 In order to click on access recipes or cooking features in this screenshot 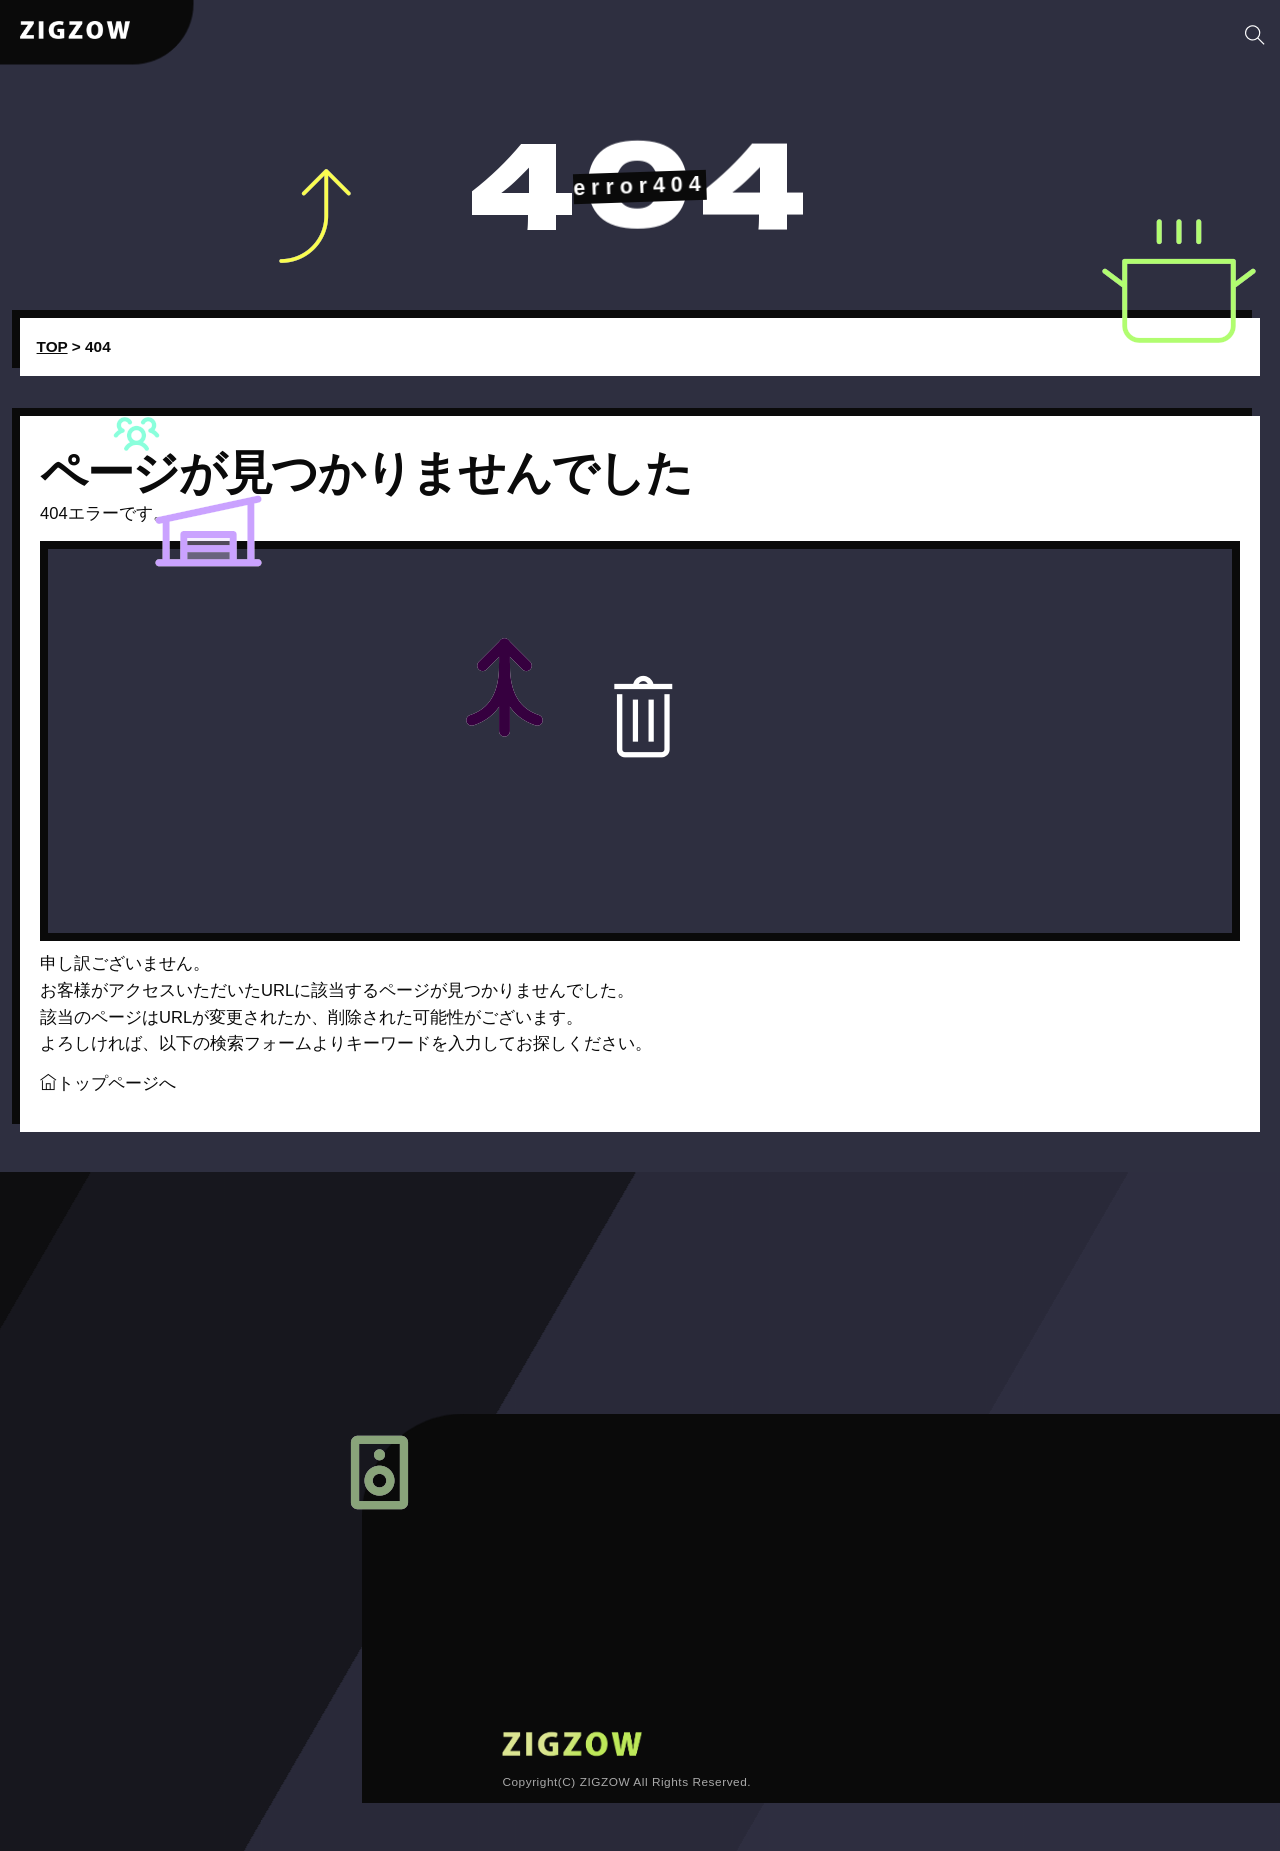, I will do `click(1179, 291)`.